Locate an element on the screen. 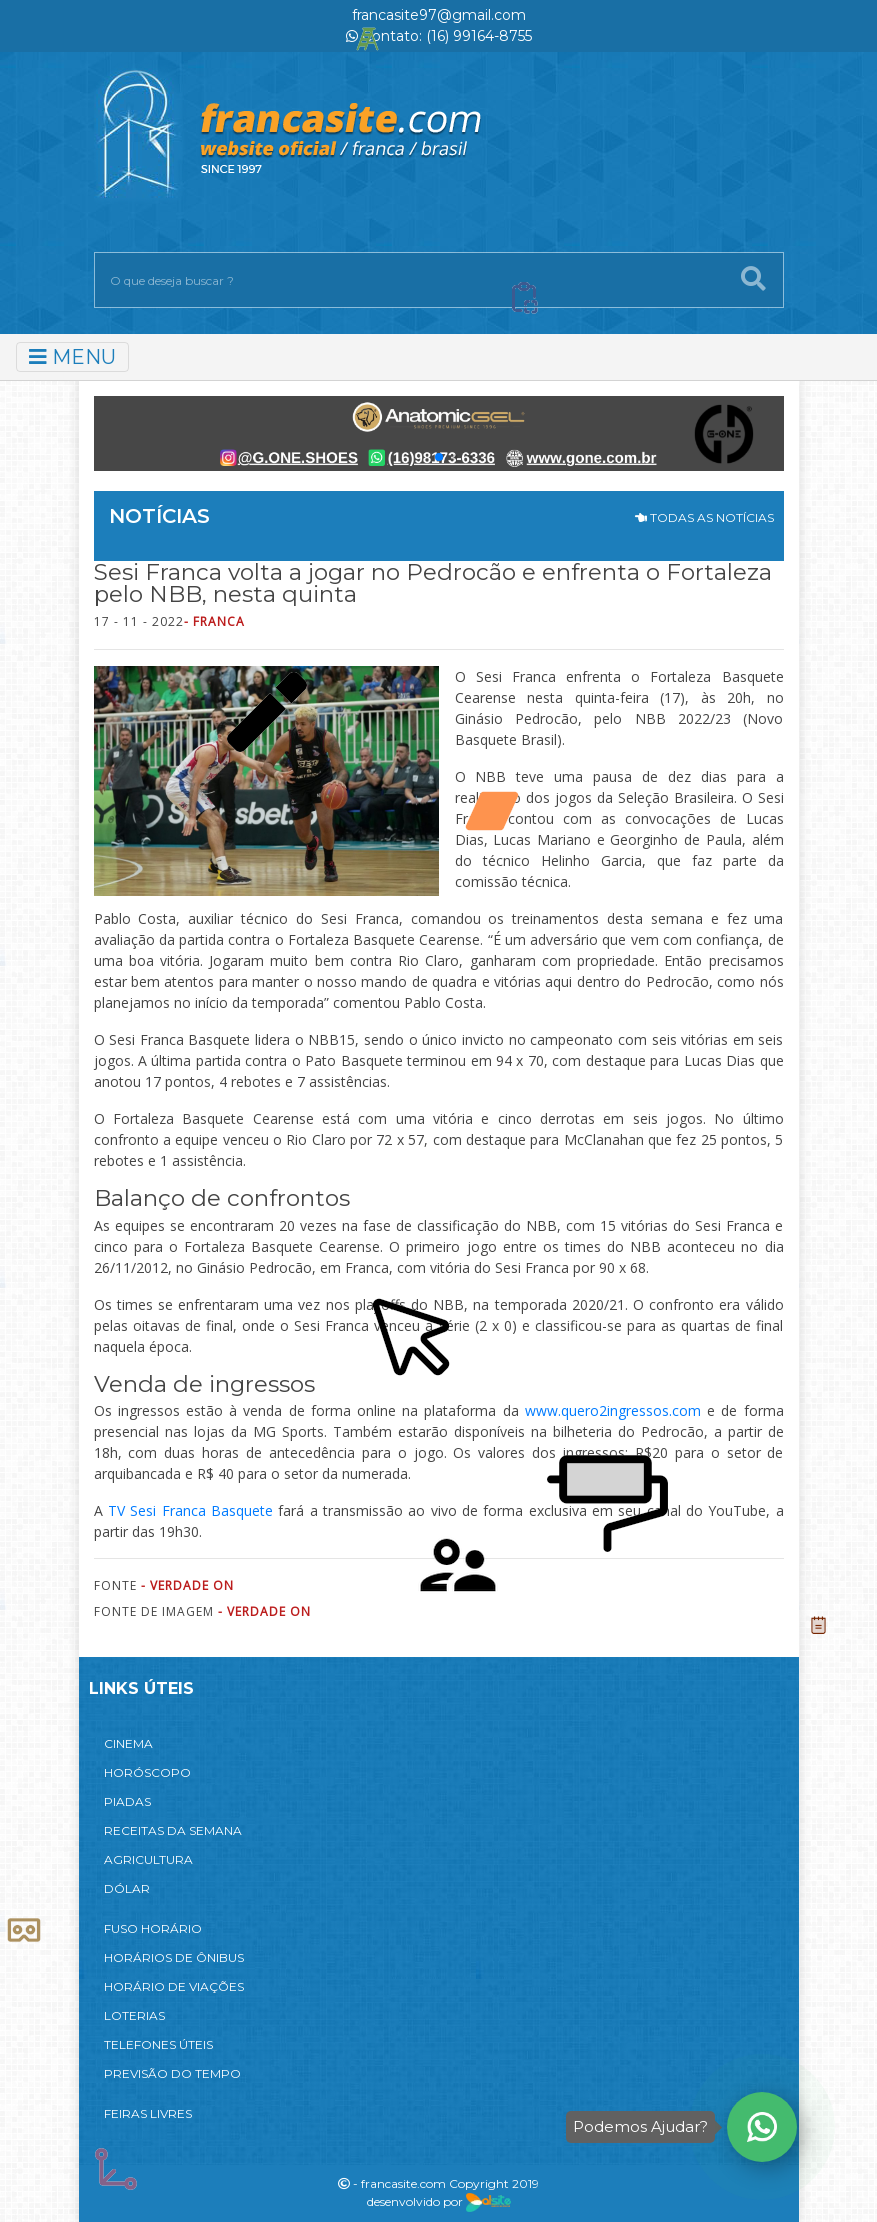 This screenshot has height=2222, width=877. launch google cardboard VR experience is located at coordinates (24, 1930).